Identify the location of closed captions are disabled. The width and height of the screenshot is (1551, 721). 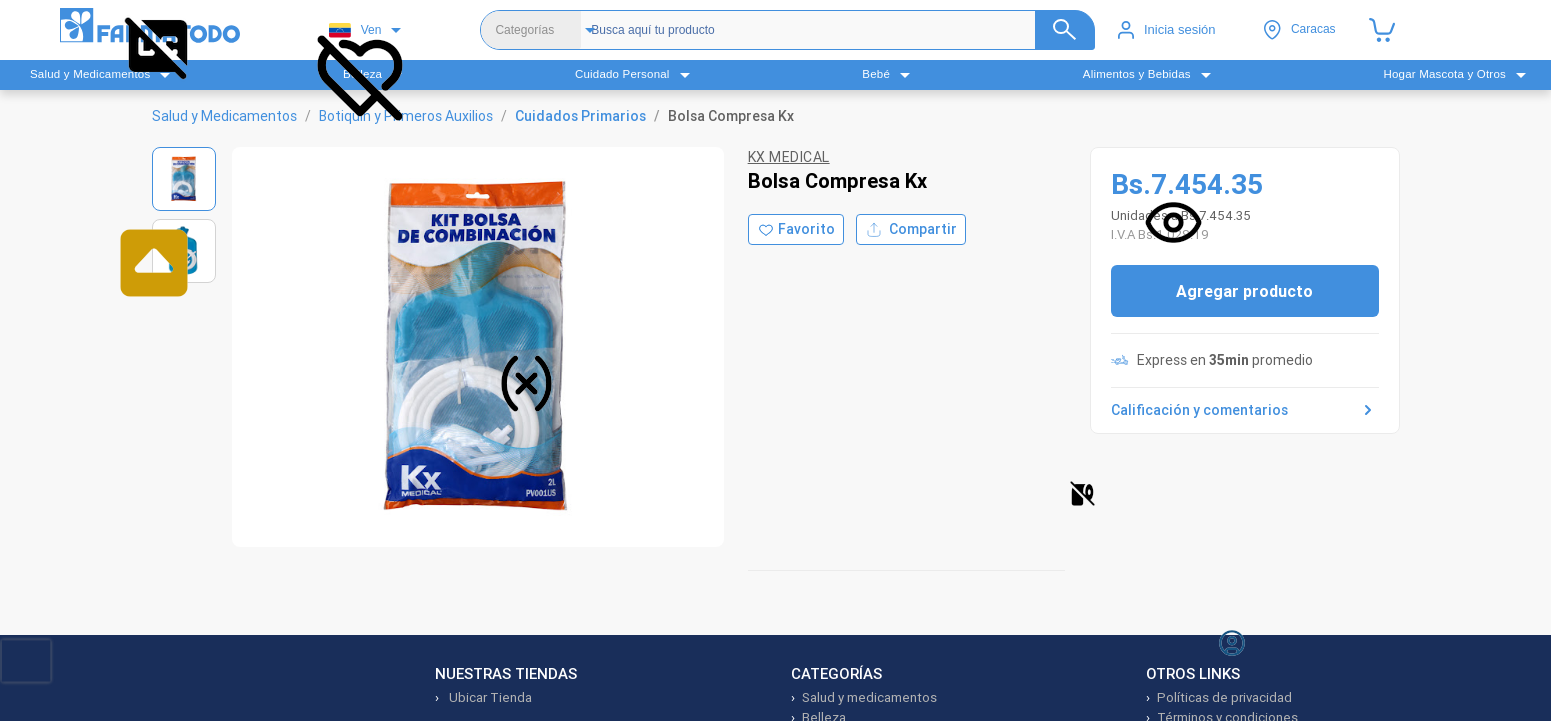
(158, 46).